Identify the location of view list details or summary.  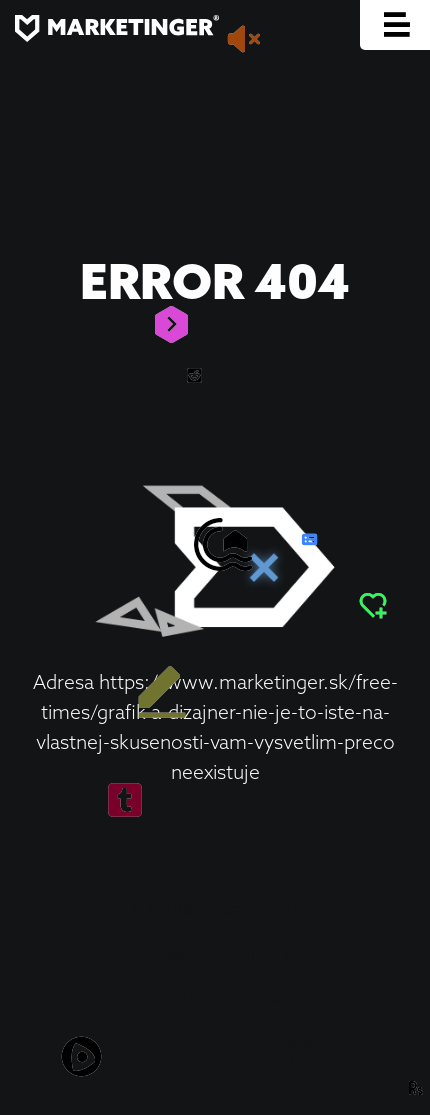
(309, 539).